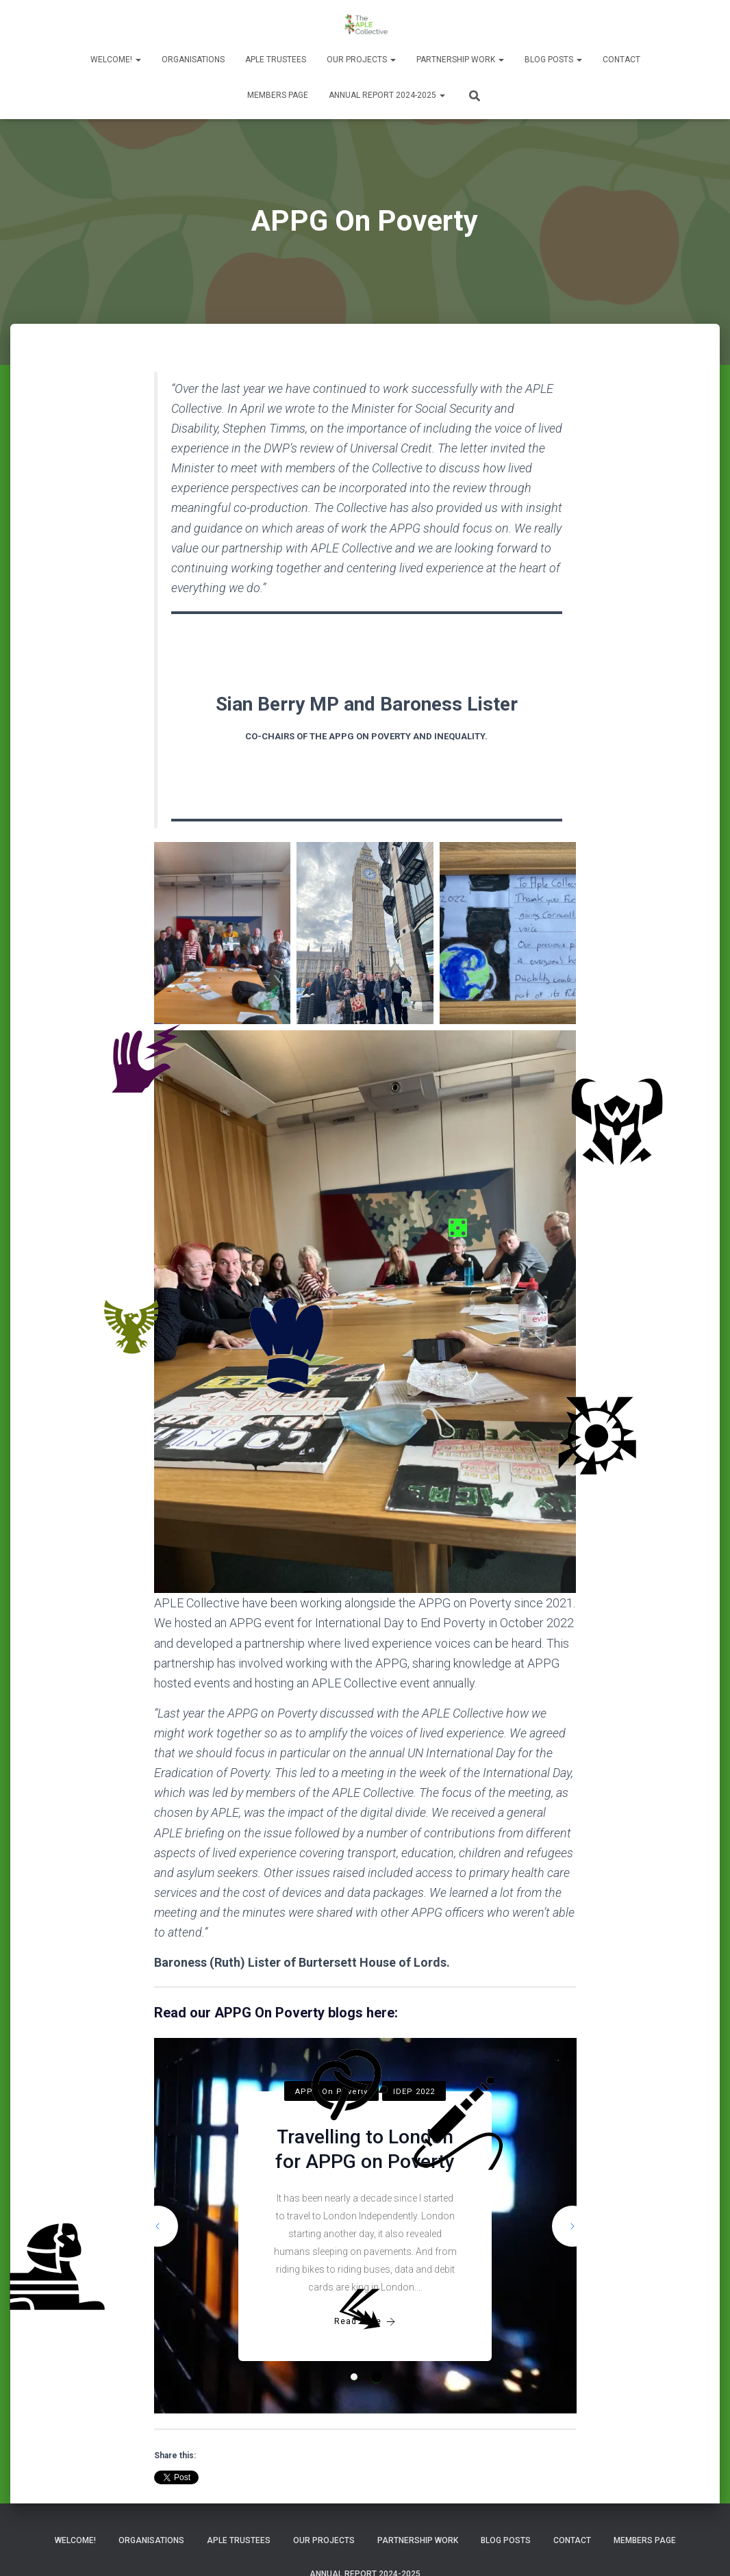  I want to click on represents a guild, clan, or faction emblem, so click(131, 1326).